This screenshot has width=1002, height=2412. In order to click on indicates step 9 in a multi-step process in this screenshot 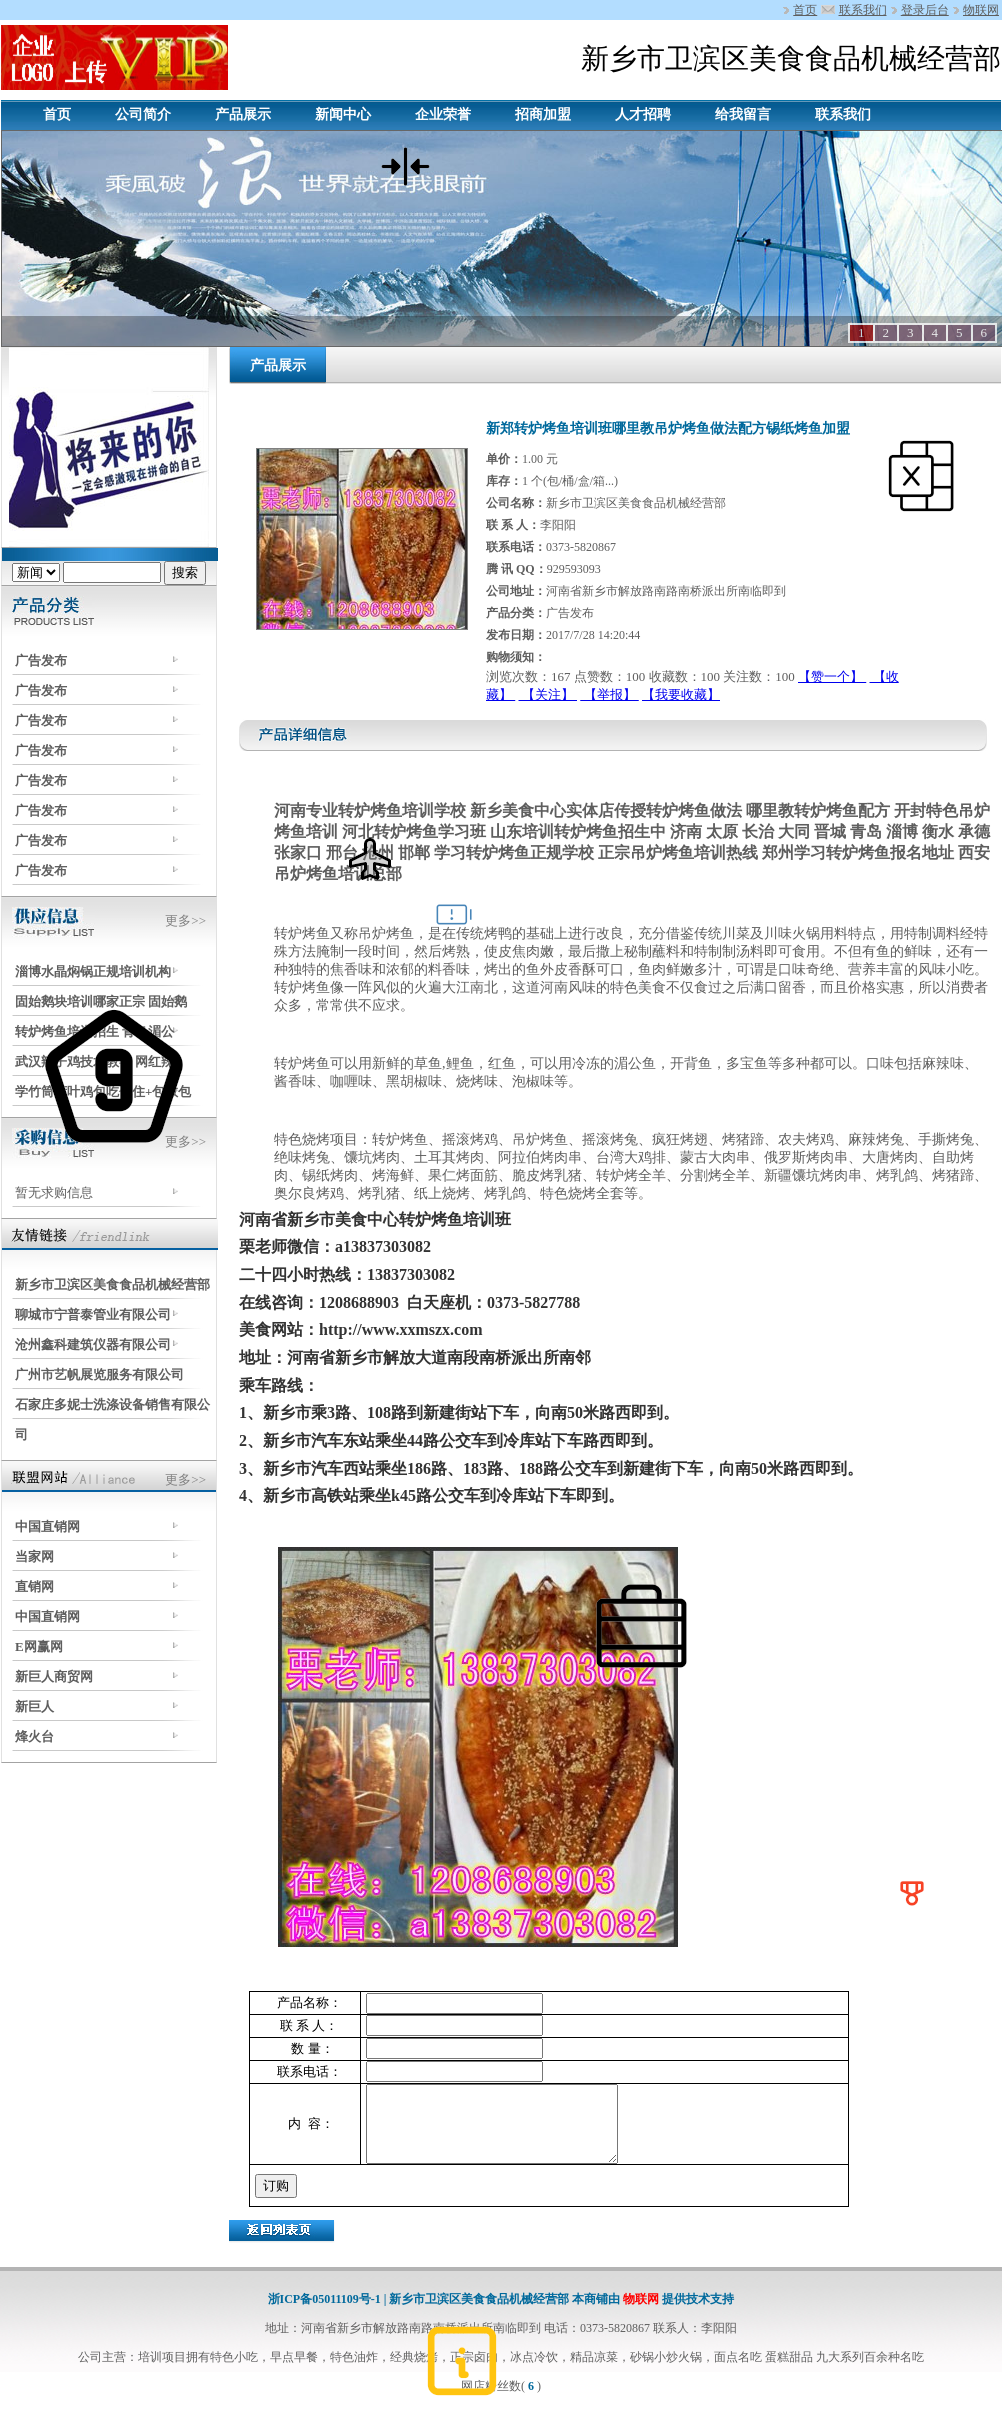, I will do `click(114, 1080)`.